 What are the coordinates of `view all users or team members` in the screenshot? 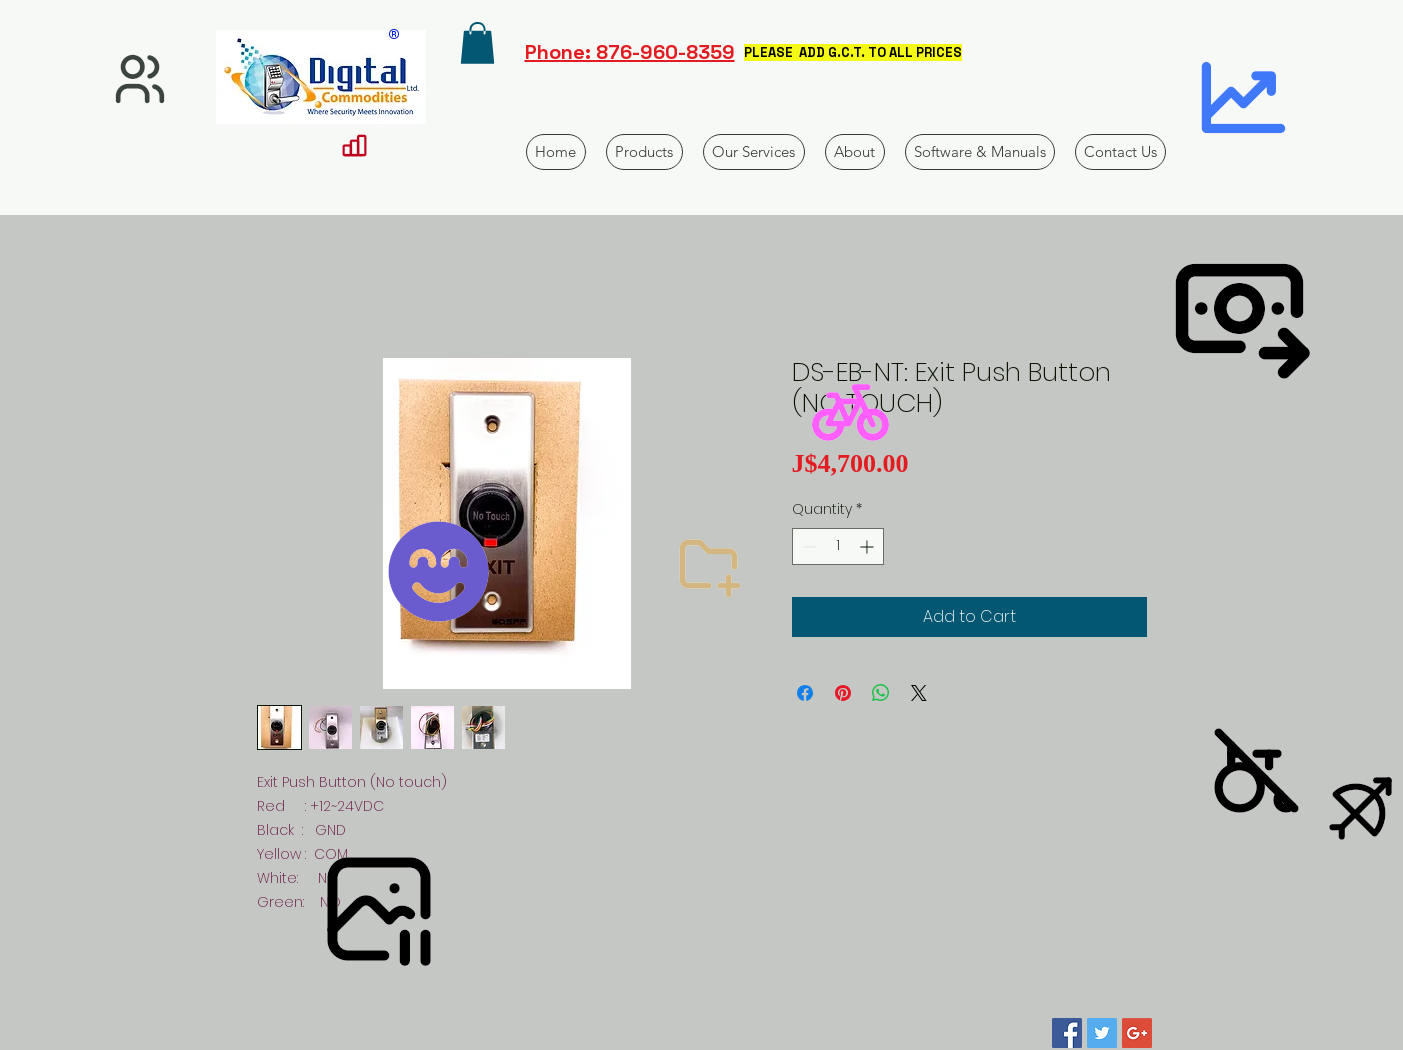 It's located at (140, 79).